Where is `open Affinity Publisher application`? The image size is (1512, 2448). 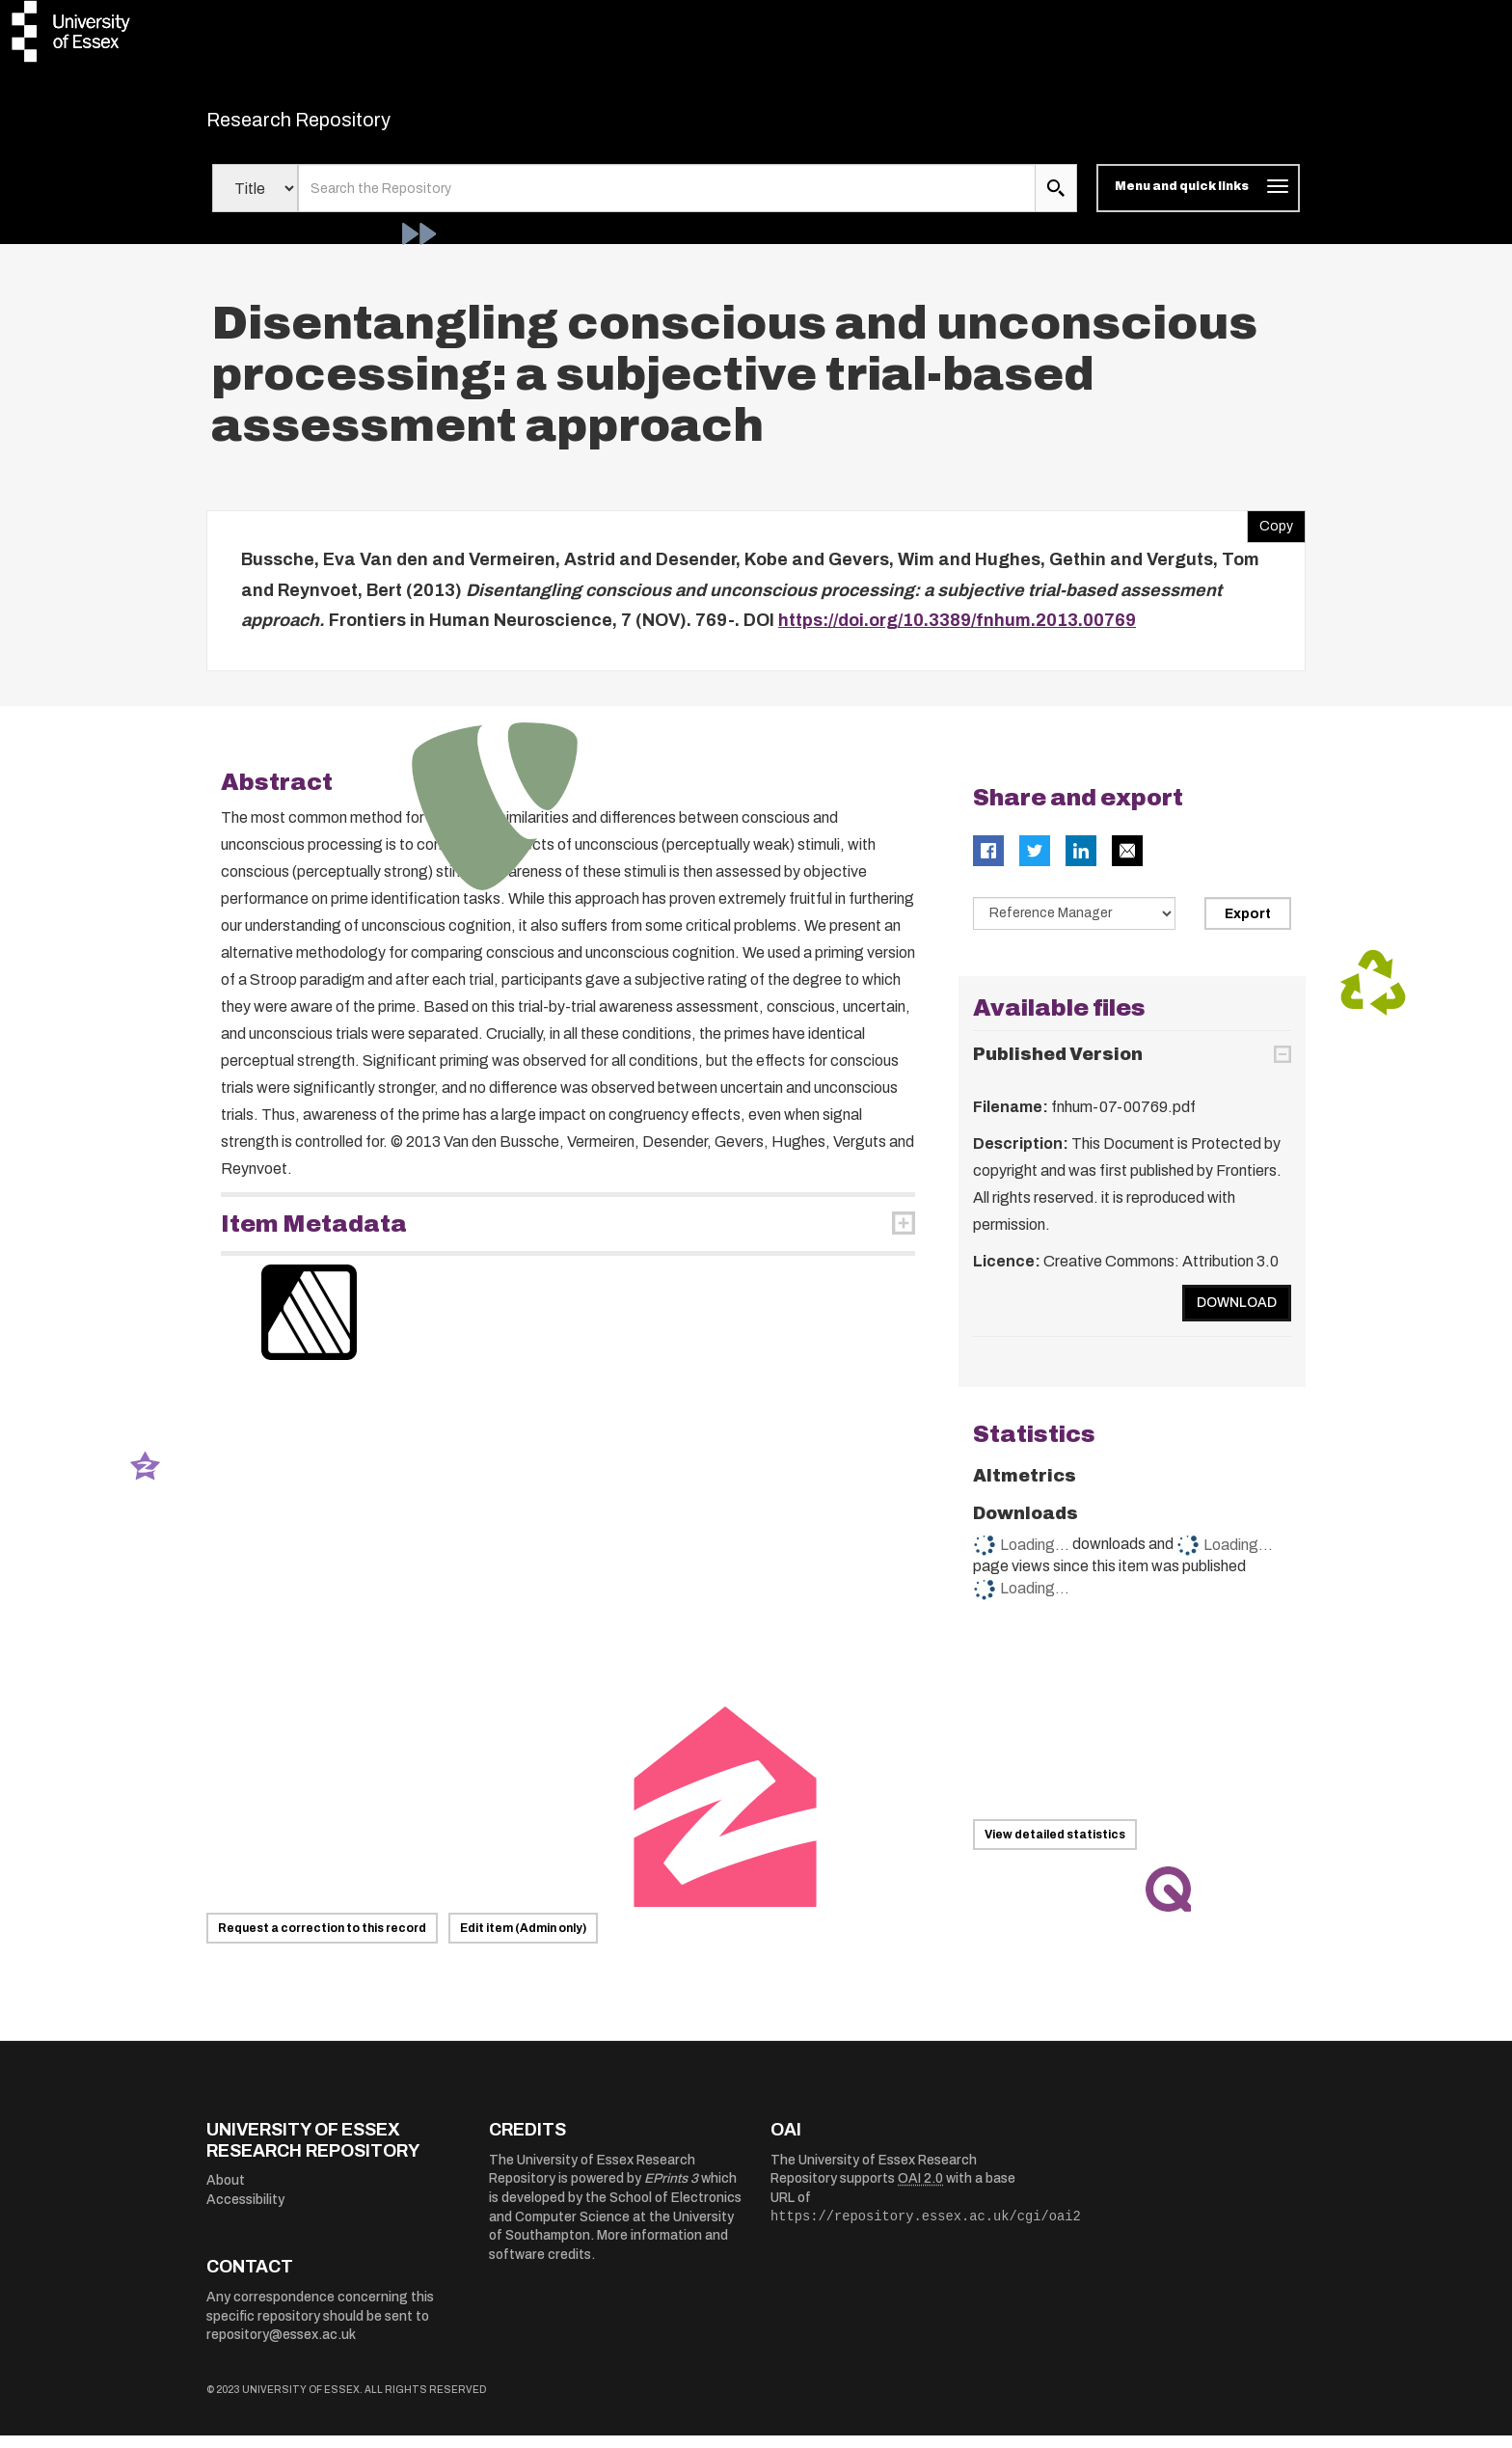 open Affinity Publisher application is located at coordinates (309, 1312).